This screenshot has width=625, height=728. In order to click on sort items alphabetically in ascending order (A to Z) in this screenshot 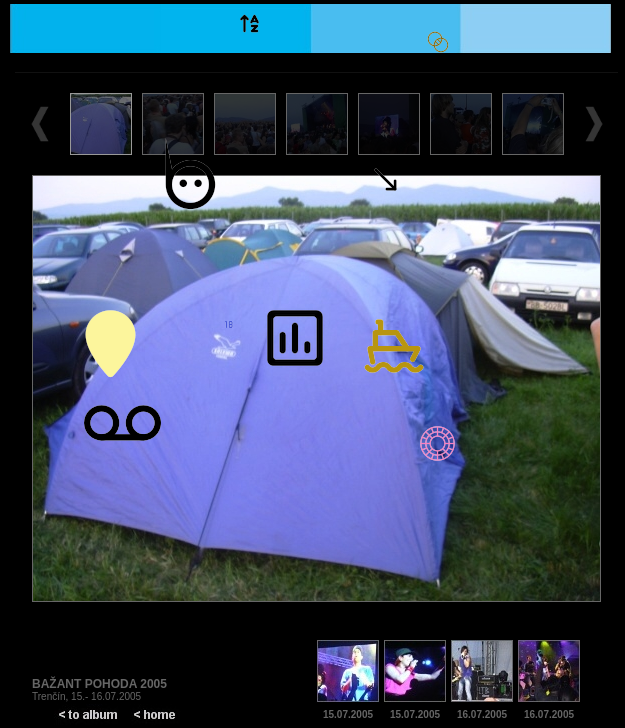, I will do `click(249, 23)`.